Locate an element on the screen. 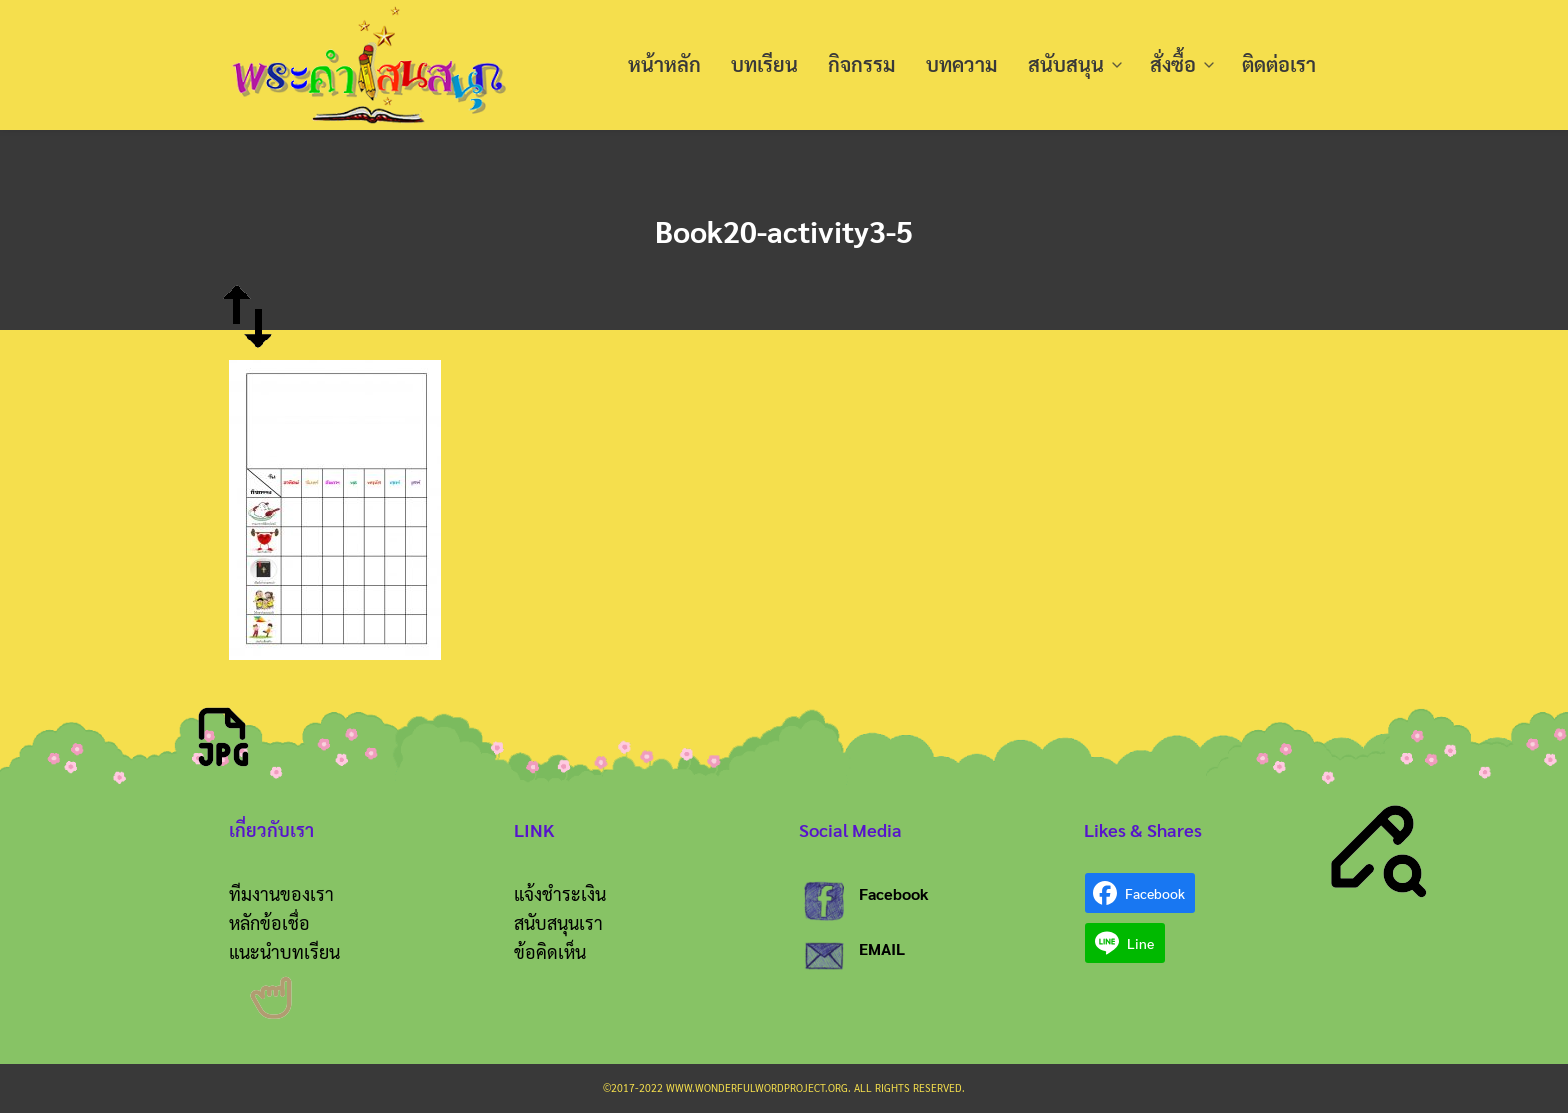  search through edits or revisions is located at coordinates (1374, 845).